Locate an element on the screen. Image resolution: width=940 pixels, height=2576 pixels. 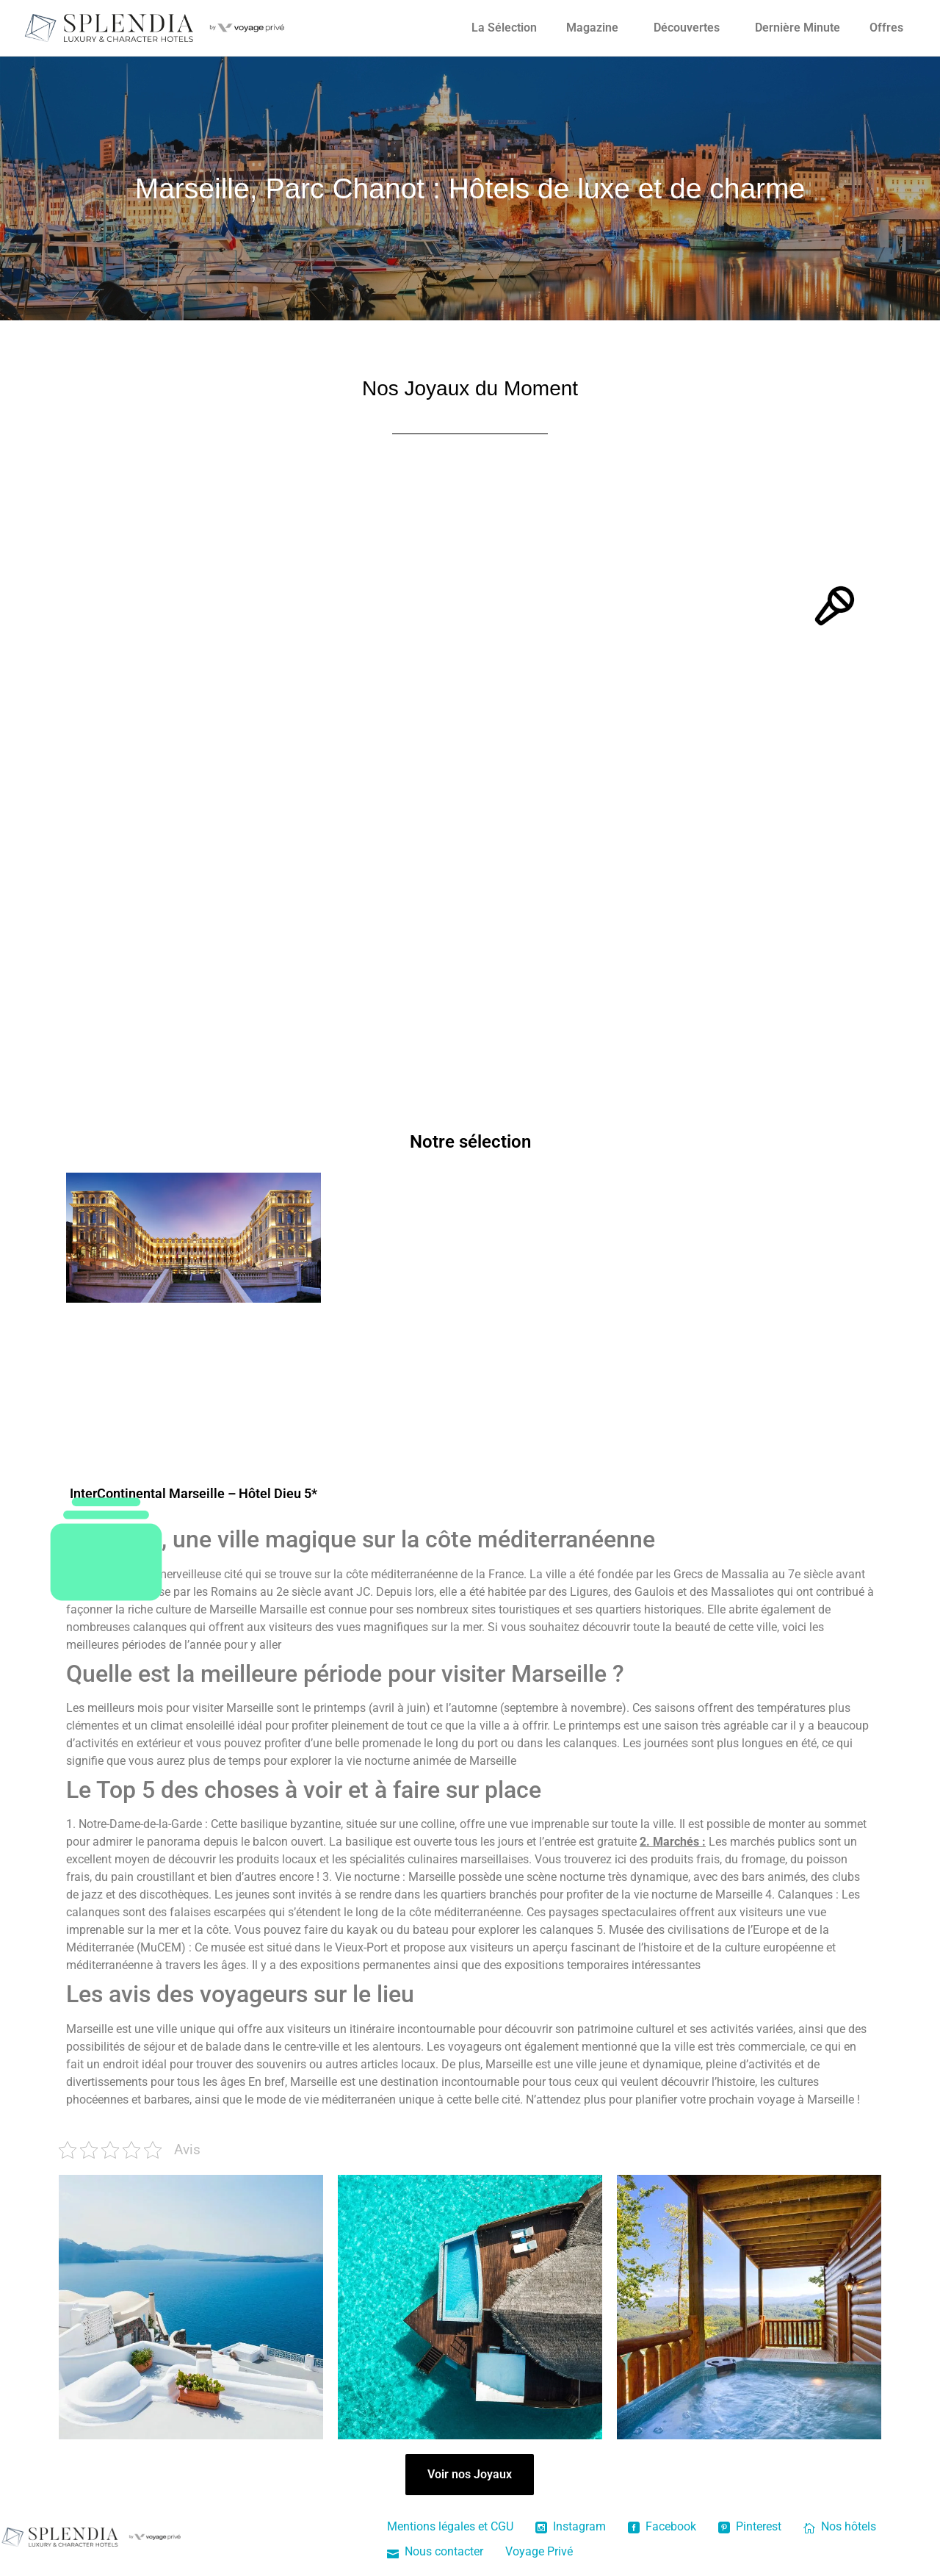
access voice or audio recording features is located at coordinates (834, 606).